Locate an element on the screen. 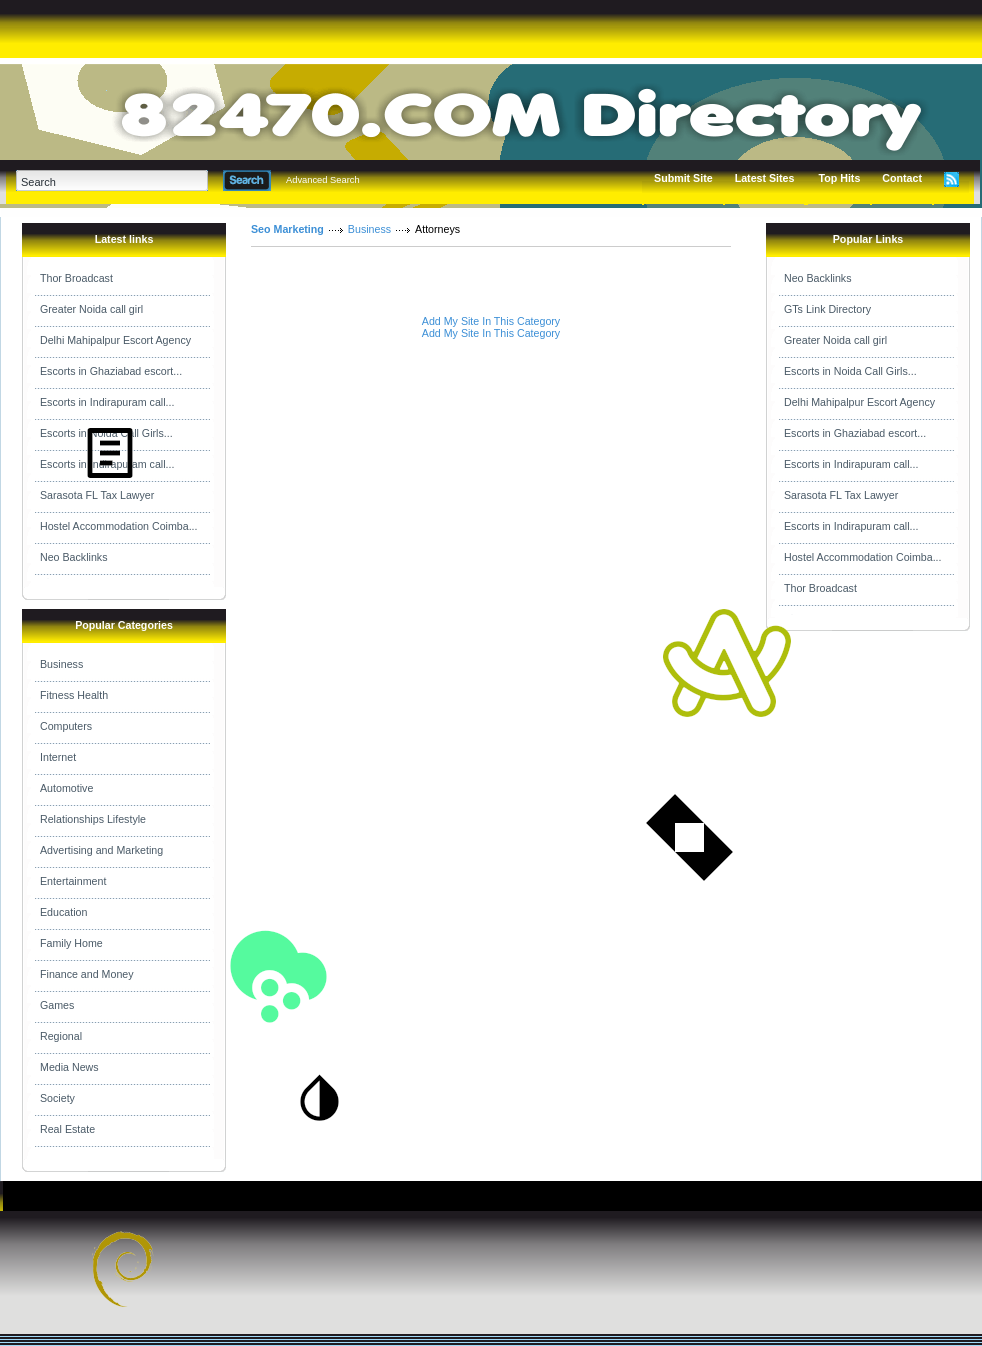 Image resolution: width=982 pixels, height=1346 pixels. view document list is located at coordinates (110, 453).